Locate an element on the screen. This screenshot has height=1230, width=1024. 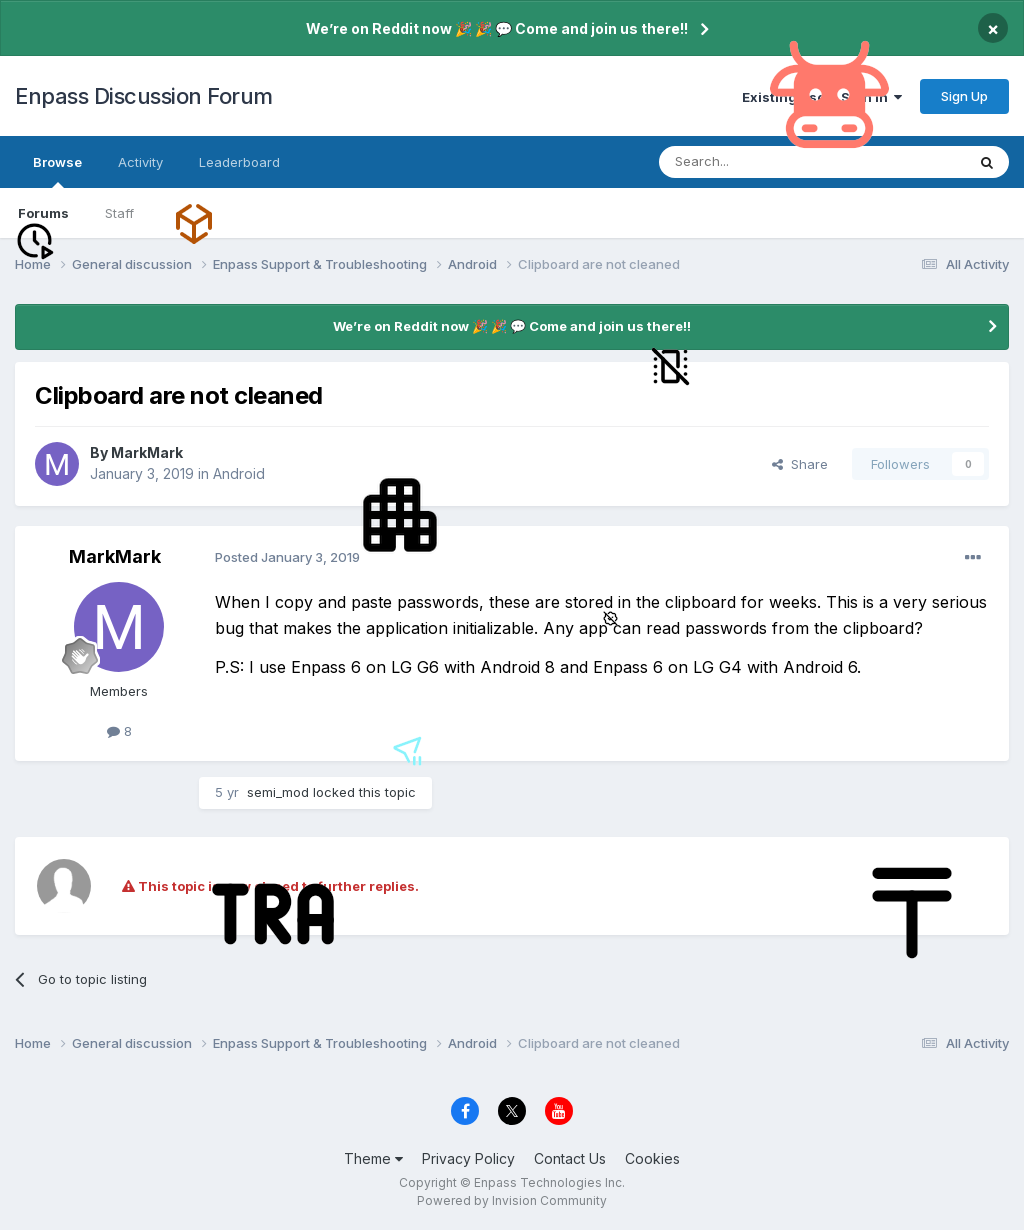
view apartment listings is located at coordinates (400, 515).